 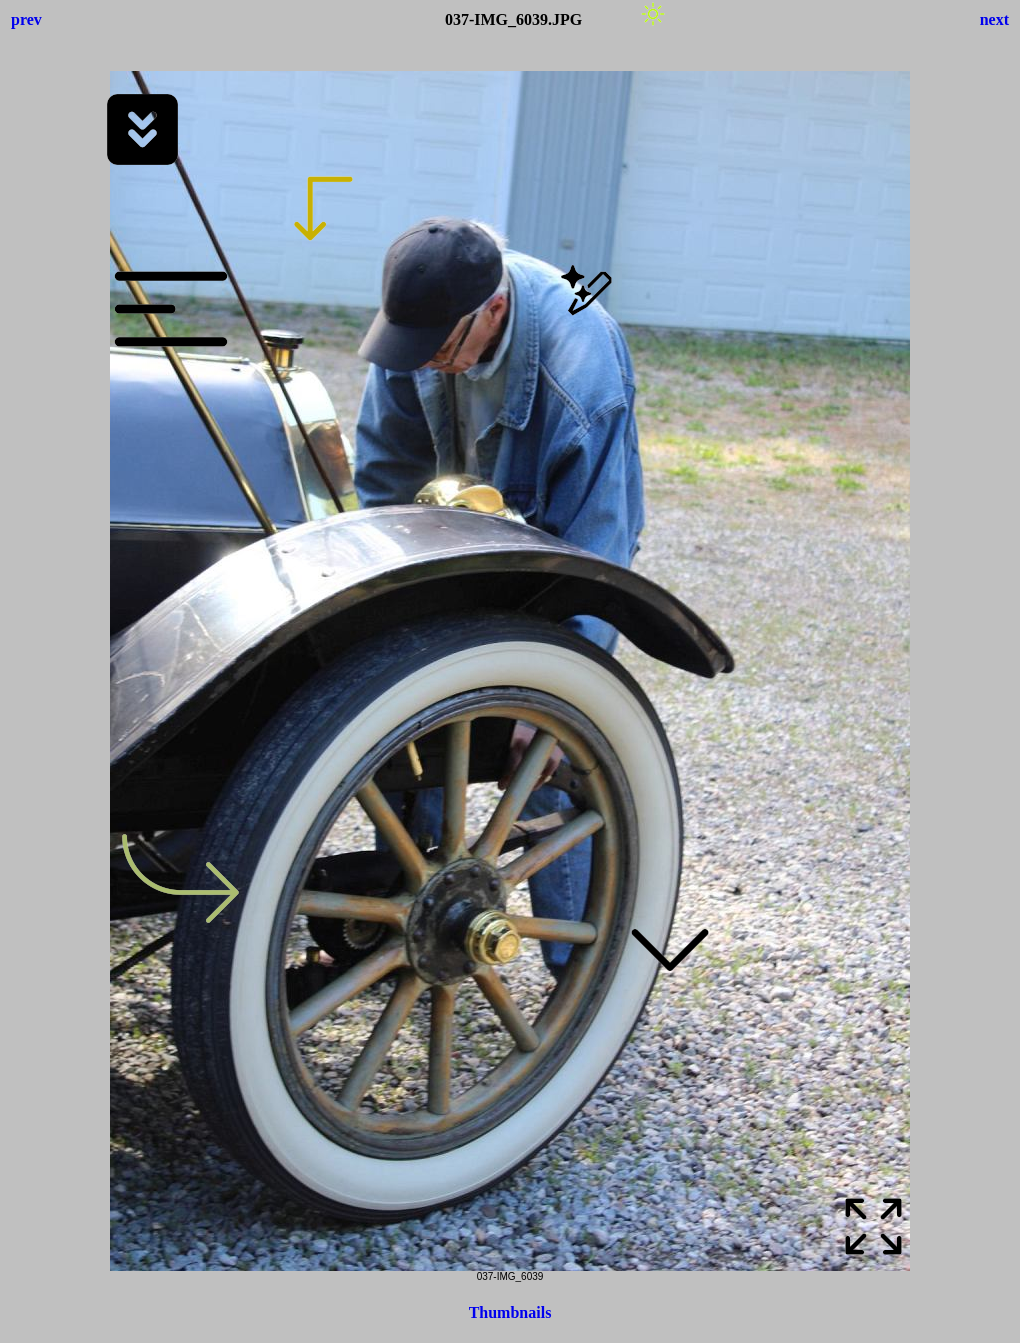 What do you see at coordinates (653, 14) in the screenshot?
I see `switch to light mode` at bounding box center [653, 14].